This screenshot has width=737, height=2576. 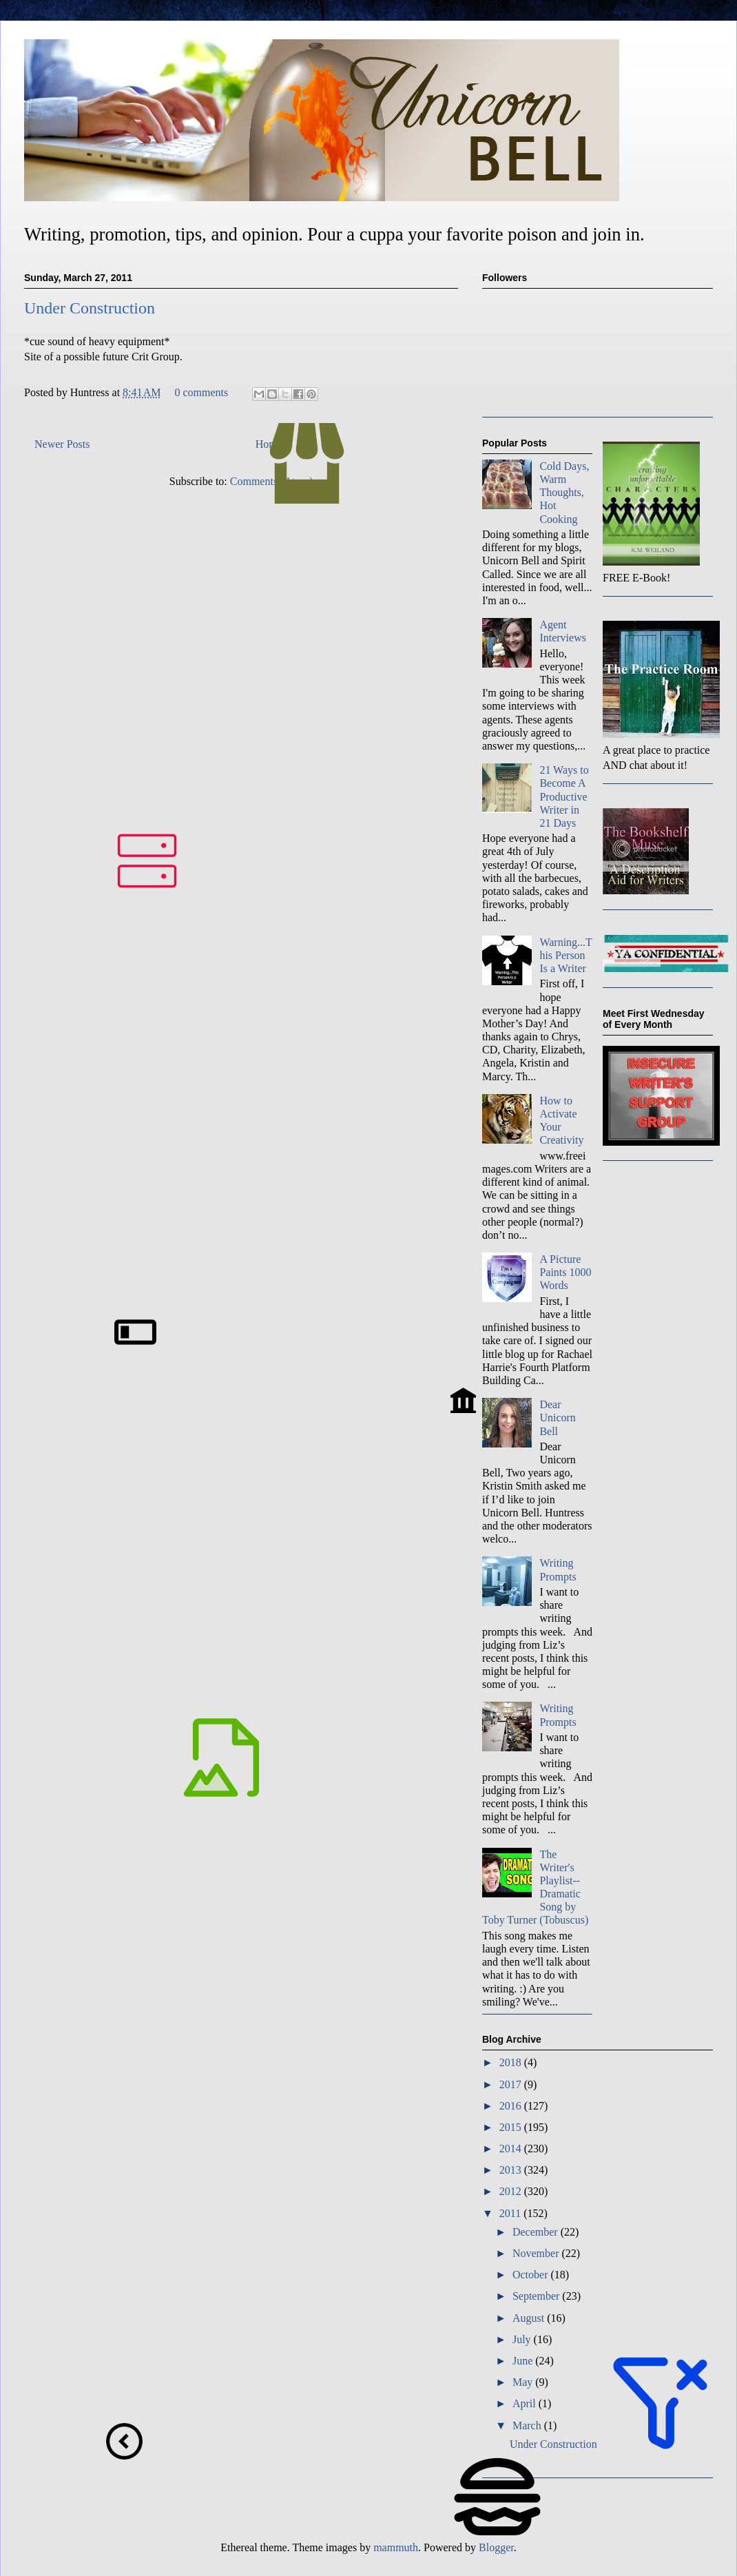 What do you see at coordinates (497, 2498) in the screenshot?
I see `access food or restaurant options` at bounding box center [497, 2498].